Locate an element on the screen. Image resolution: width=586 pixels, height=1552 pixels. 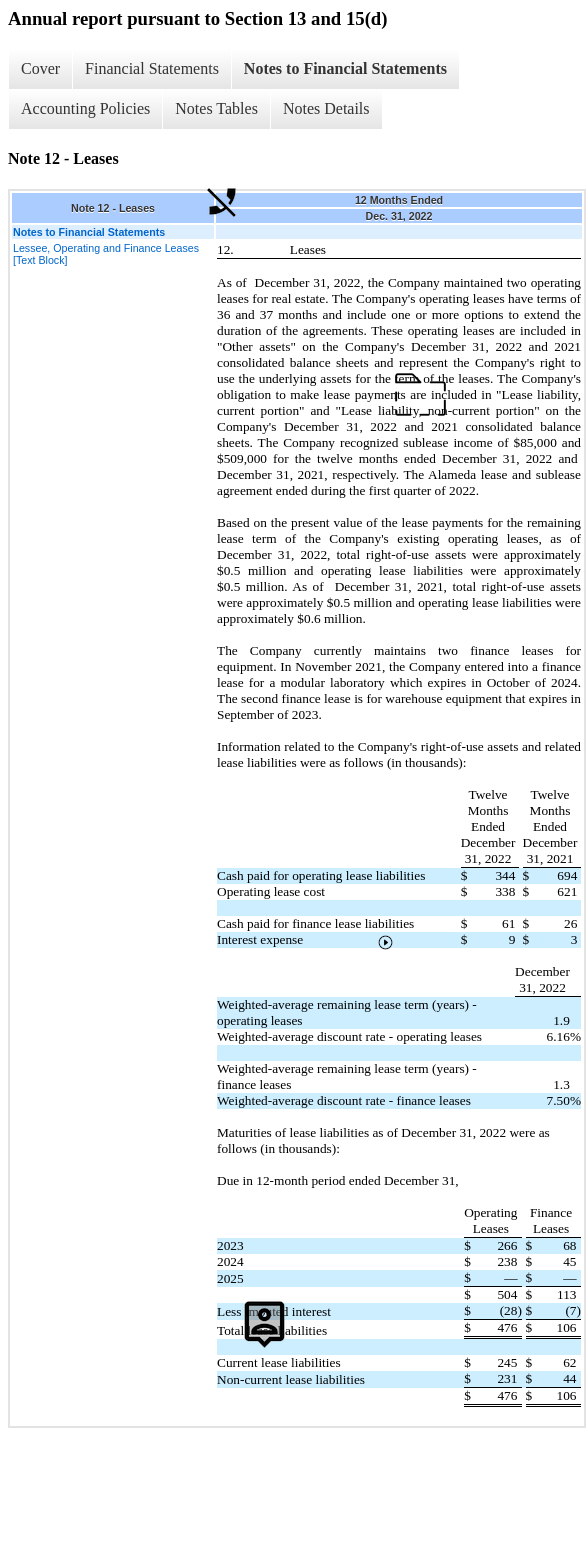
play media or video content is located at coordinates (385, 942).